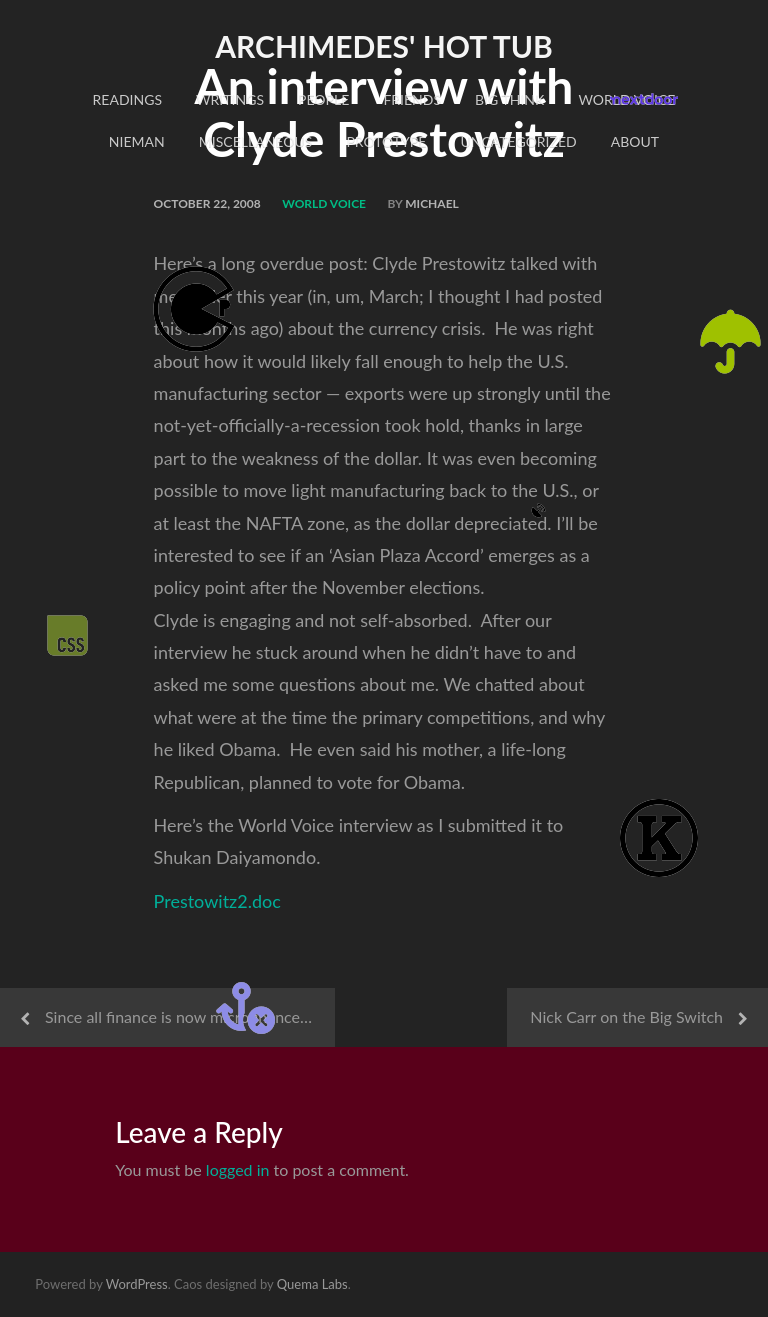  What do you see at coordinates (659, 838) in the screenshot?
I see `known publishing platform logo` at bounding box center [659, 838].